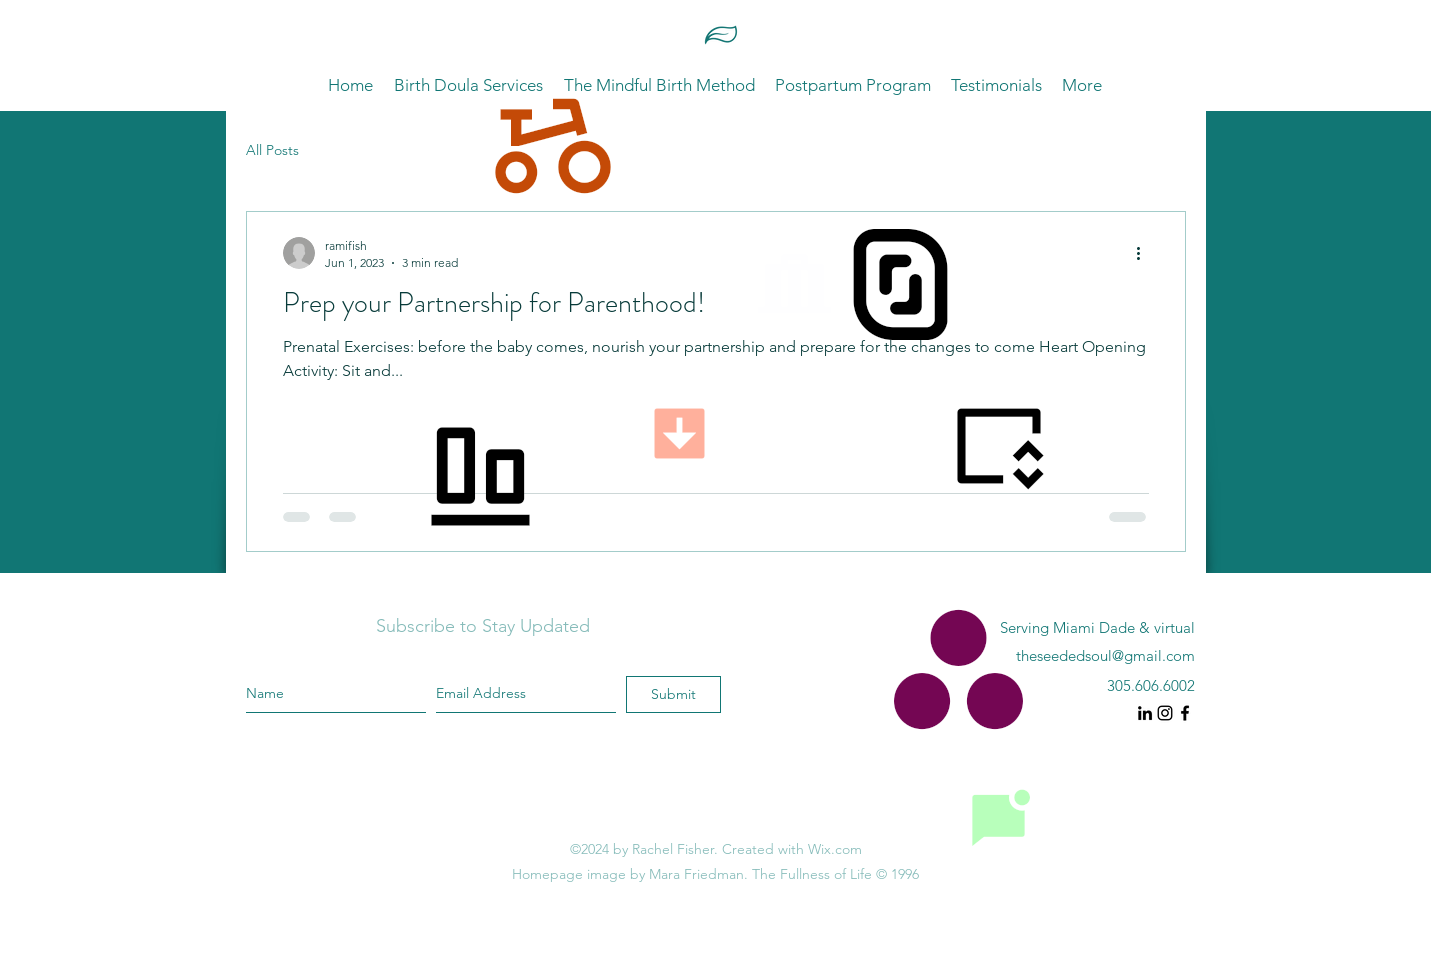  What do you see at coordinates (958, 669) in the screenshot?
I see `open asana project management app` at bounding box center [958, 669].